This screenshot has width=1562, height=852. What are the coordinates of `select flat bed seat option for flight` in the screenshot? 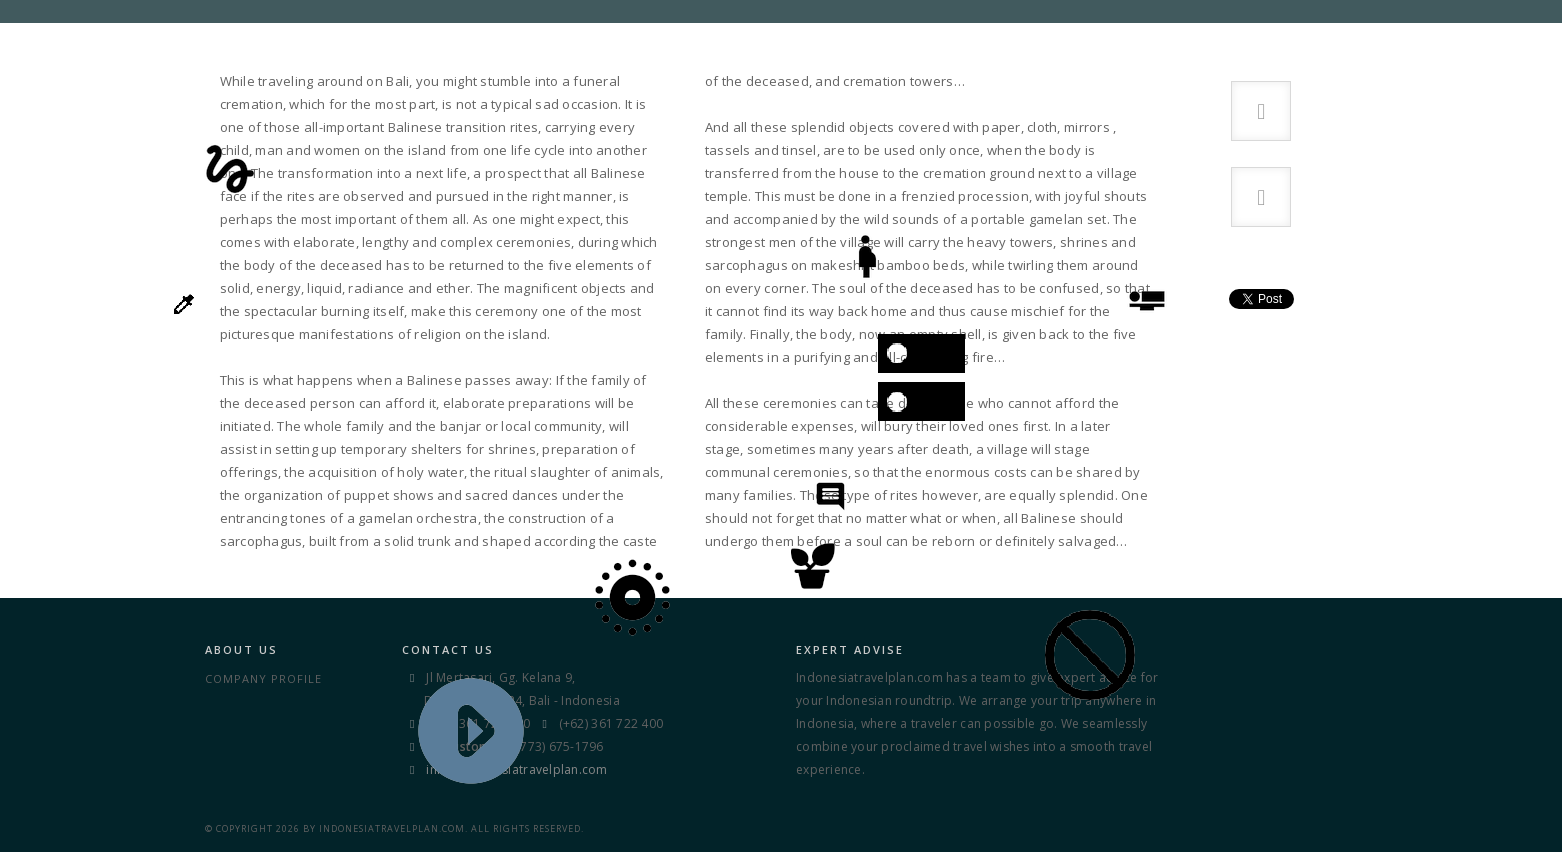 It's located at (1147, 300).